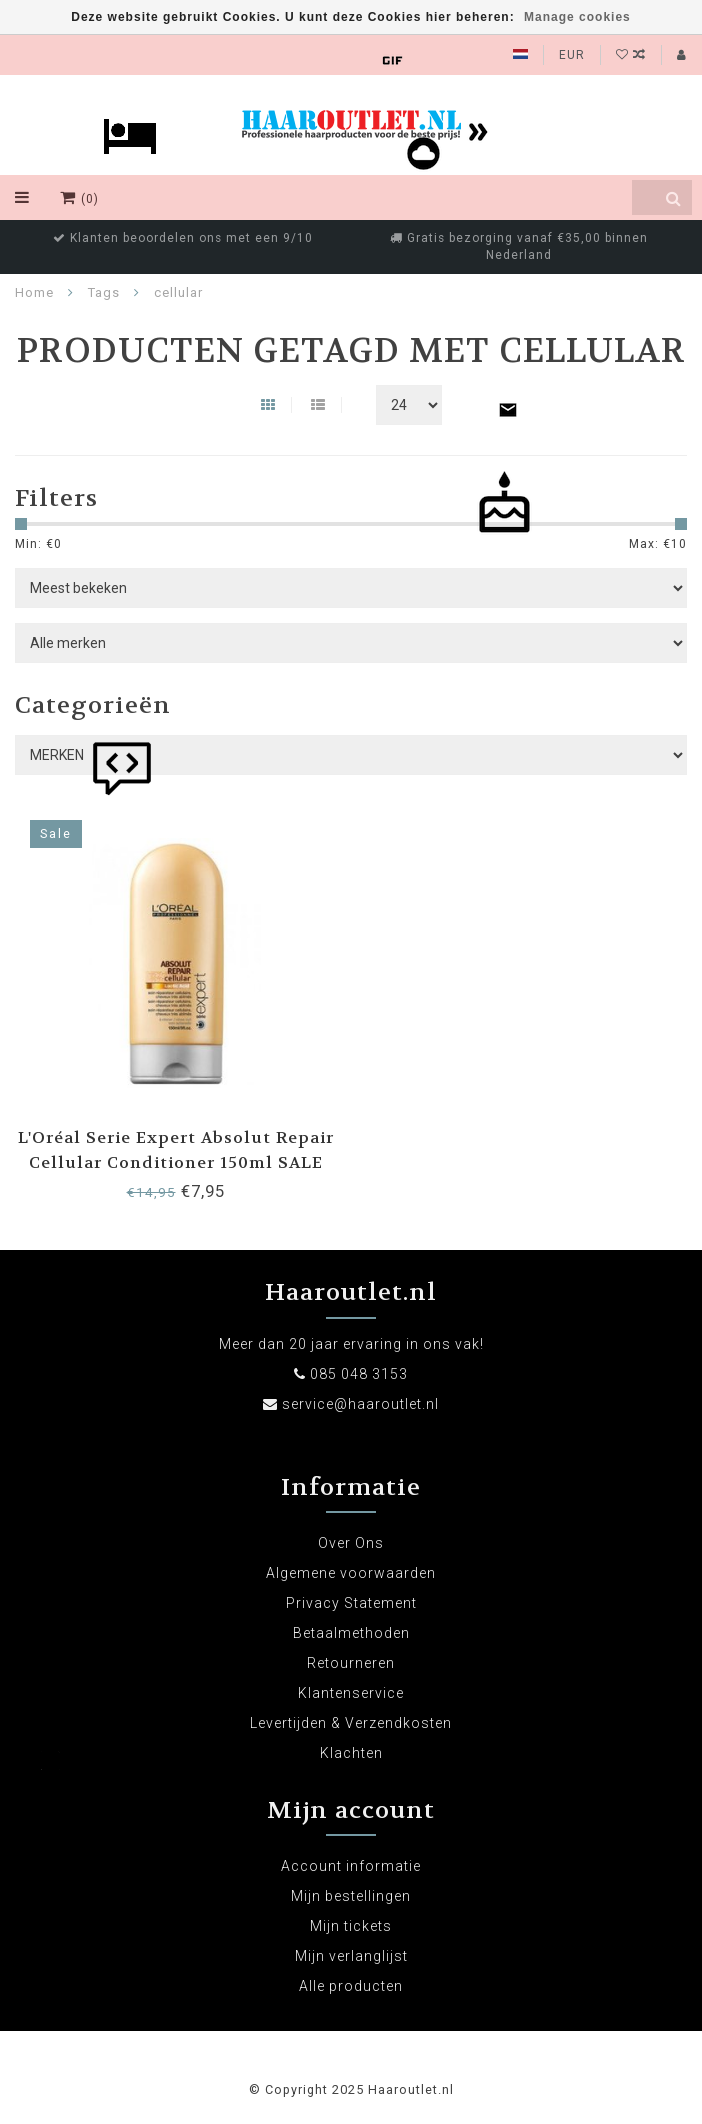 Image resolution: width=702 pixels, height=2124 pixels. I want to click on access your email inbox, so click(508, 410).